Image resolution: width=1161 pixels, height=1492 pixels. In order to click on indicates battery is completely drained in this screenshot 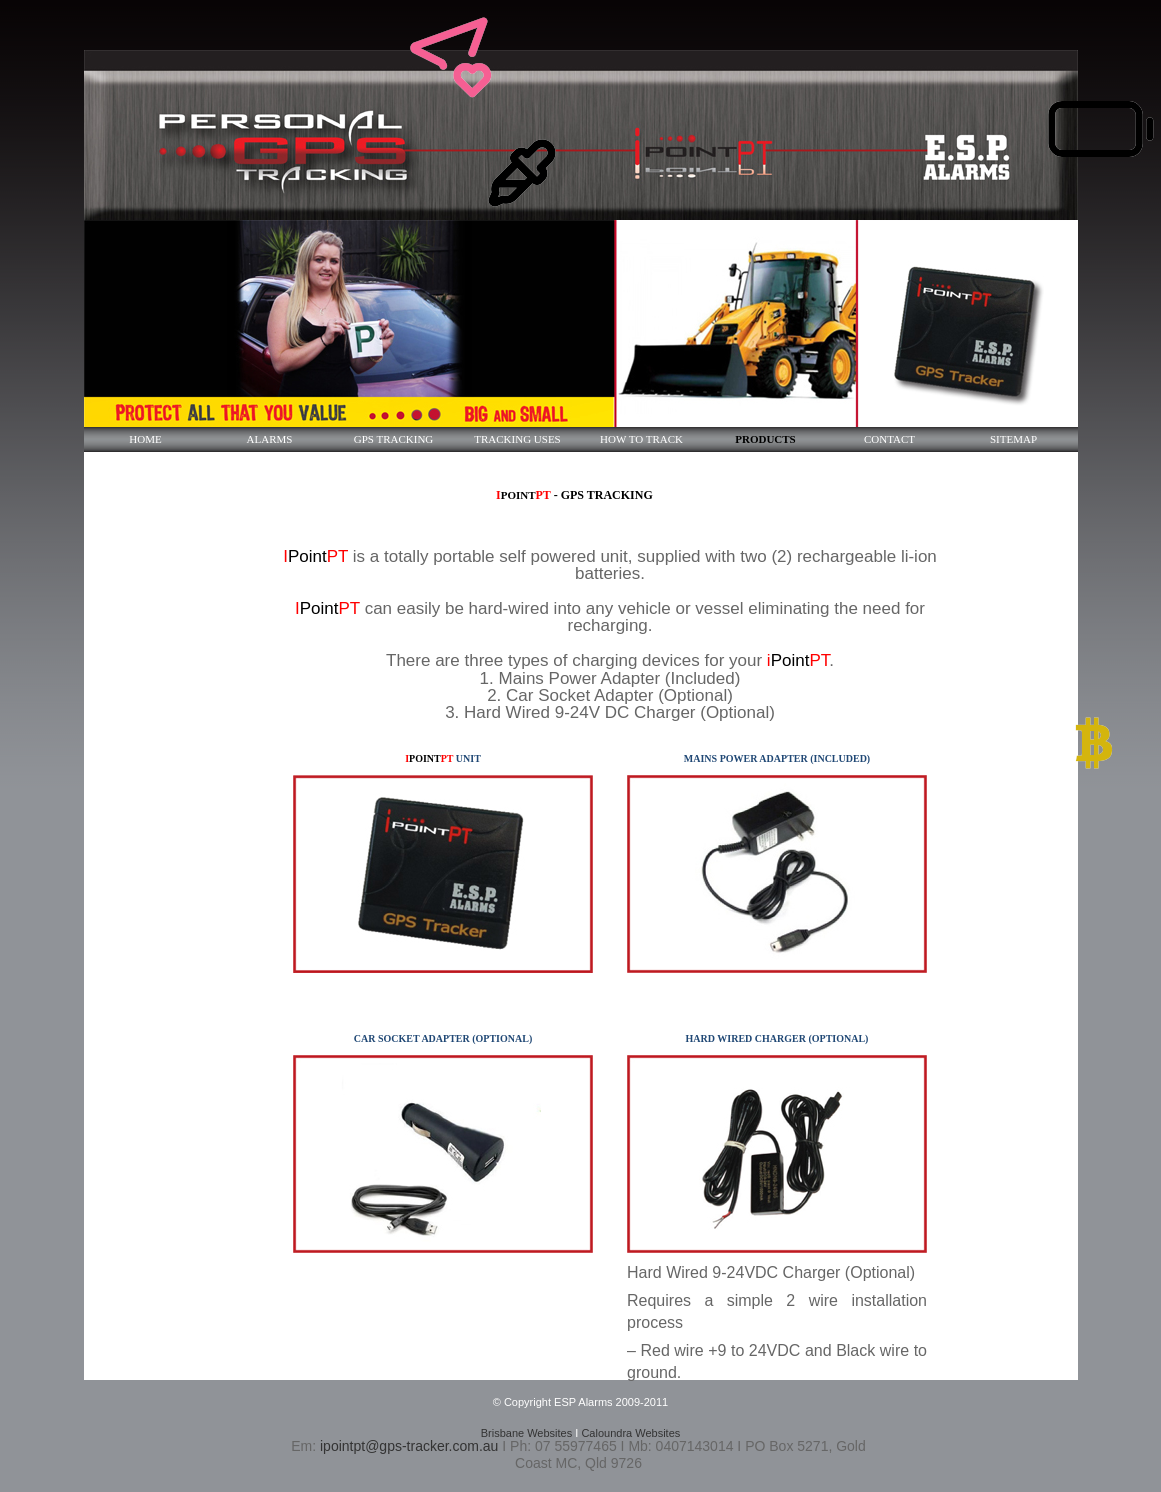, I will do `click(1101, 129)`.